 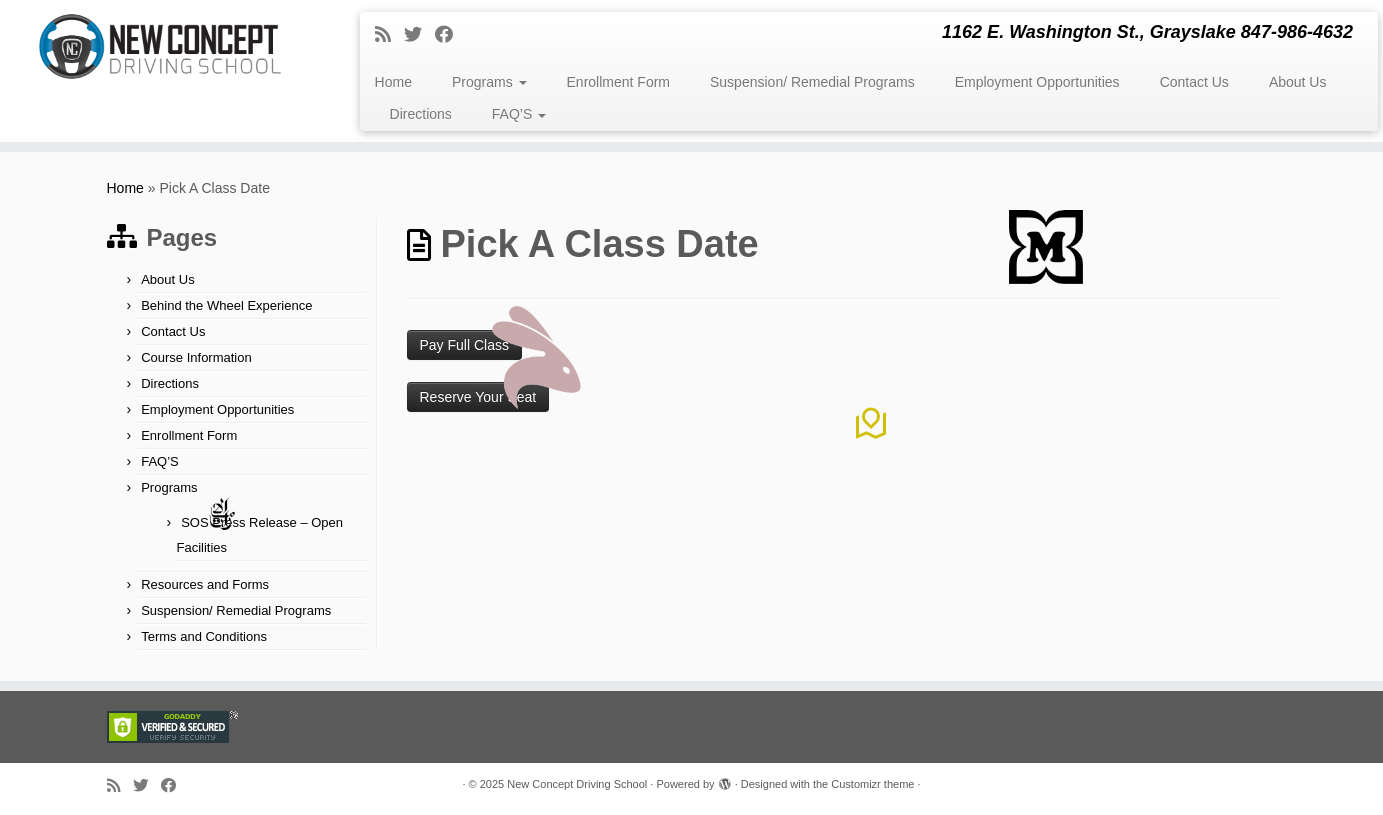 What do you see at coordinates (536, 357) in the screenshot?
I see `keploy brand logo` at bounding box center [536, 357].